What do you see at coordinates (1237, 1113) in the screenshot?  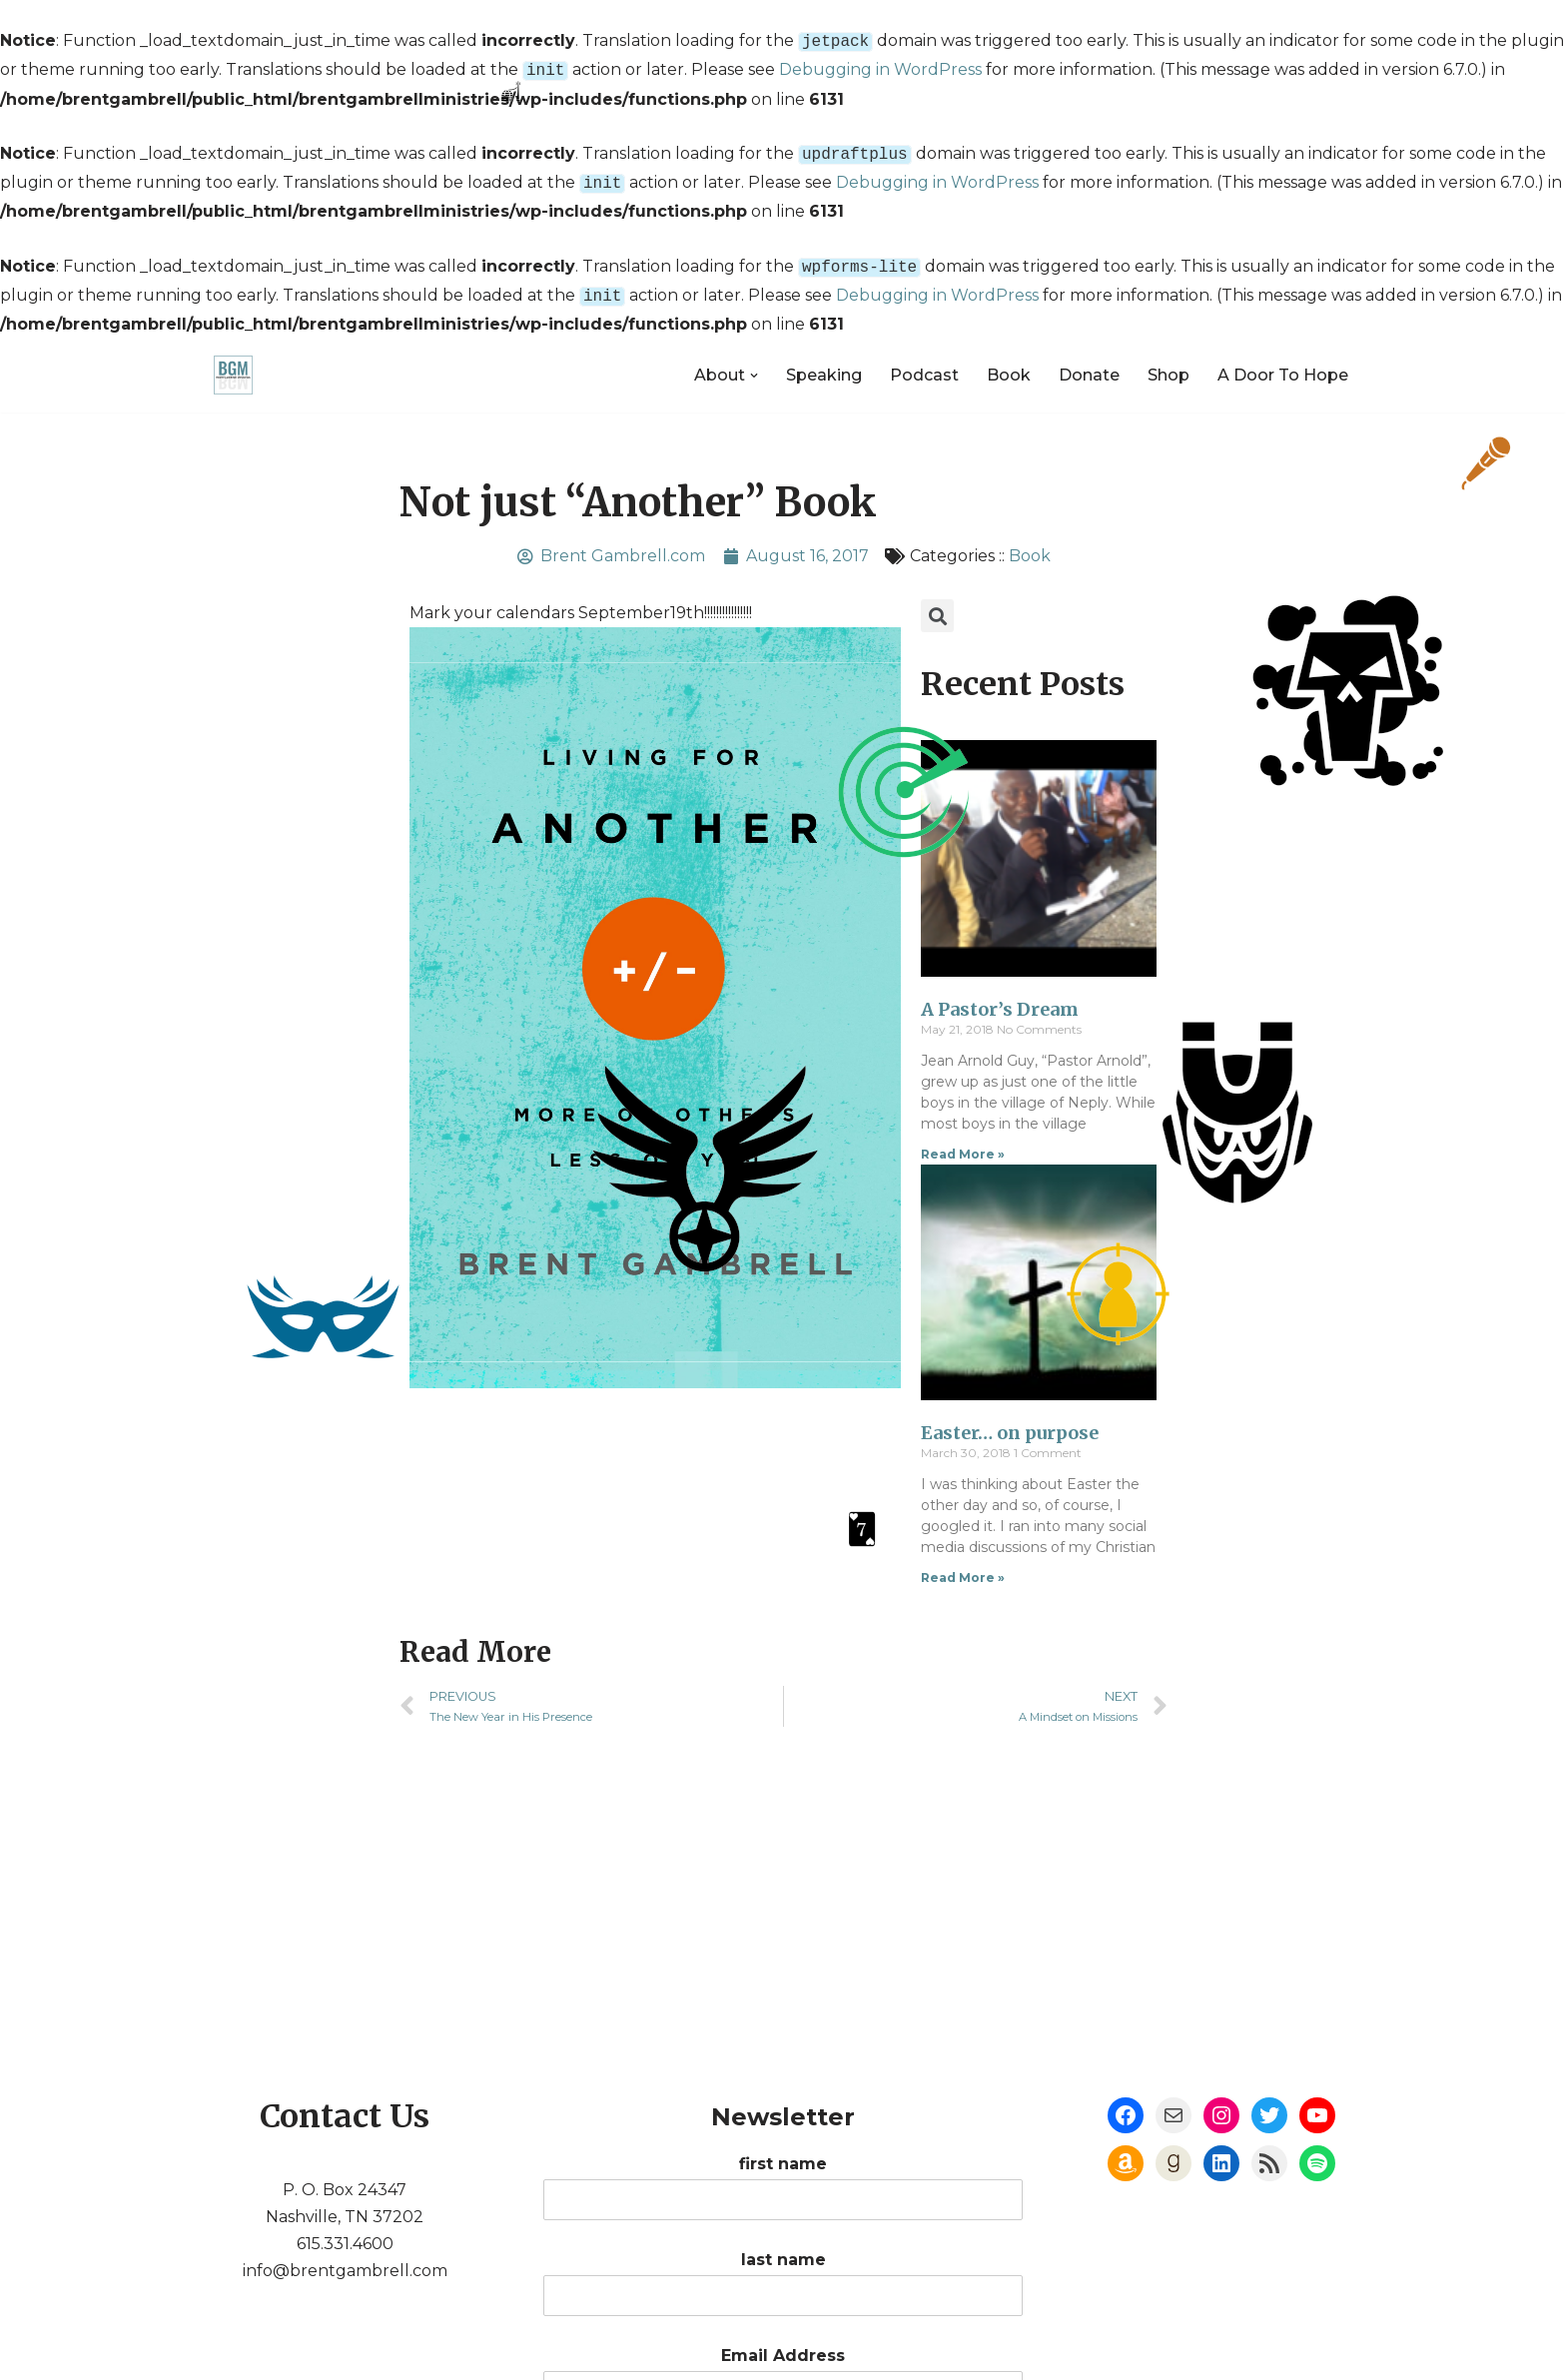 I see `select the magnet man character` at bounding box center [1237, 1113].